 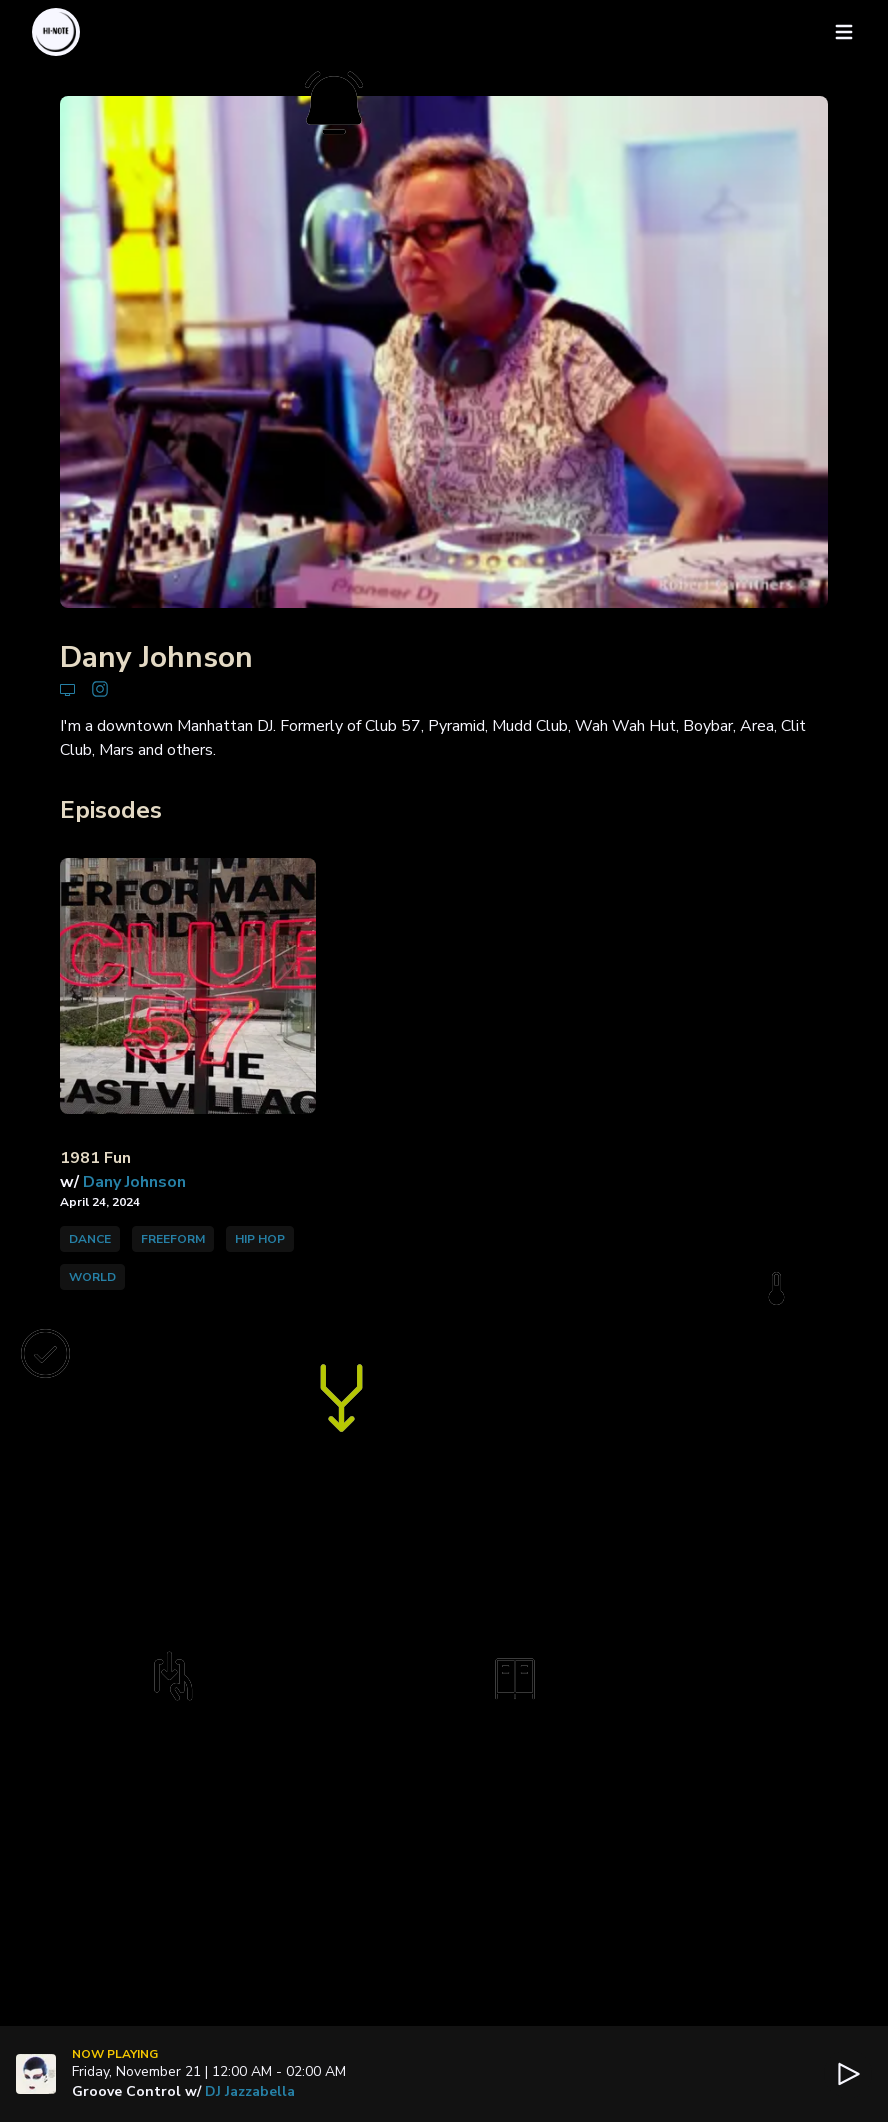 I want to click on view current temperature reading, so click(x=776, y=1288).